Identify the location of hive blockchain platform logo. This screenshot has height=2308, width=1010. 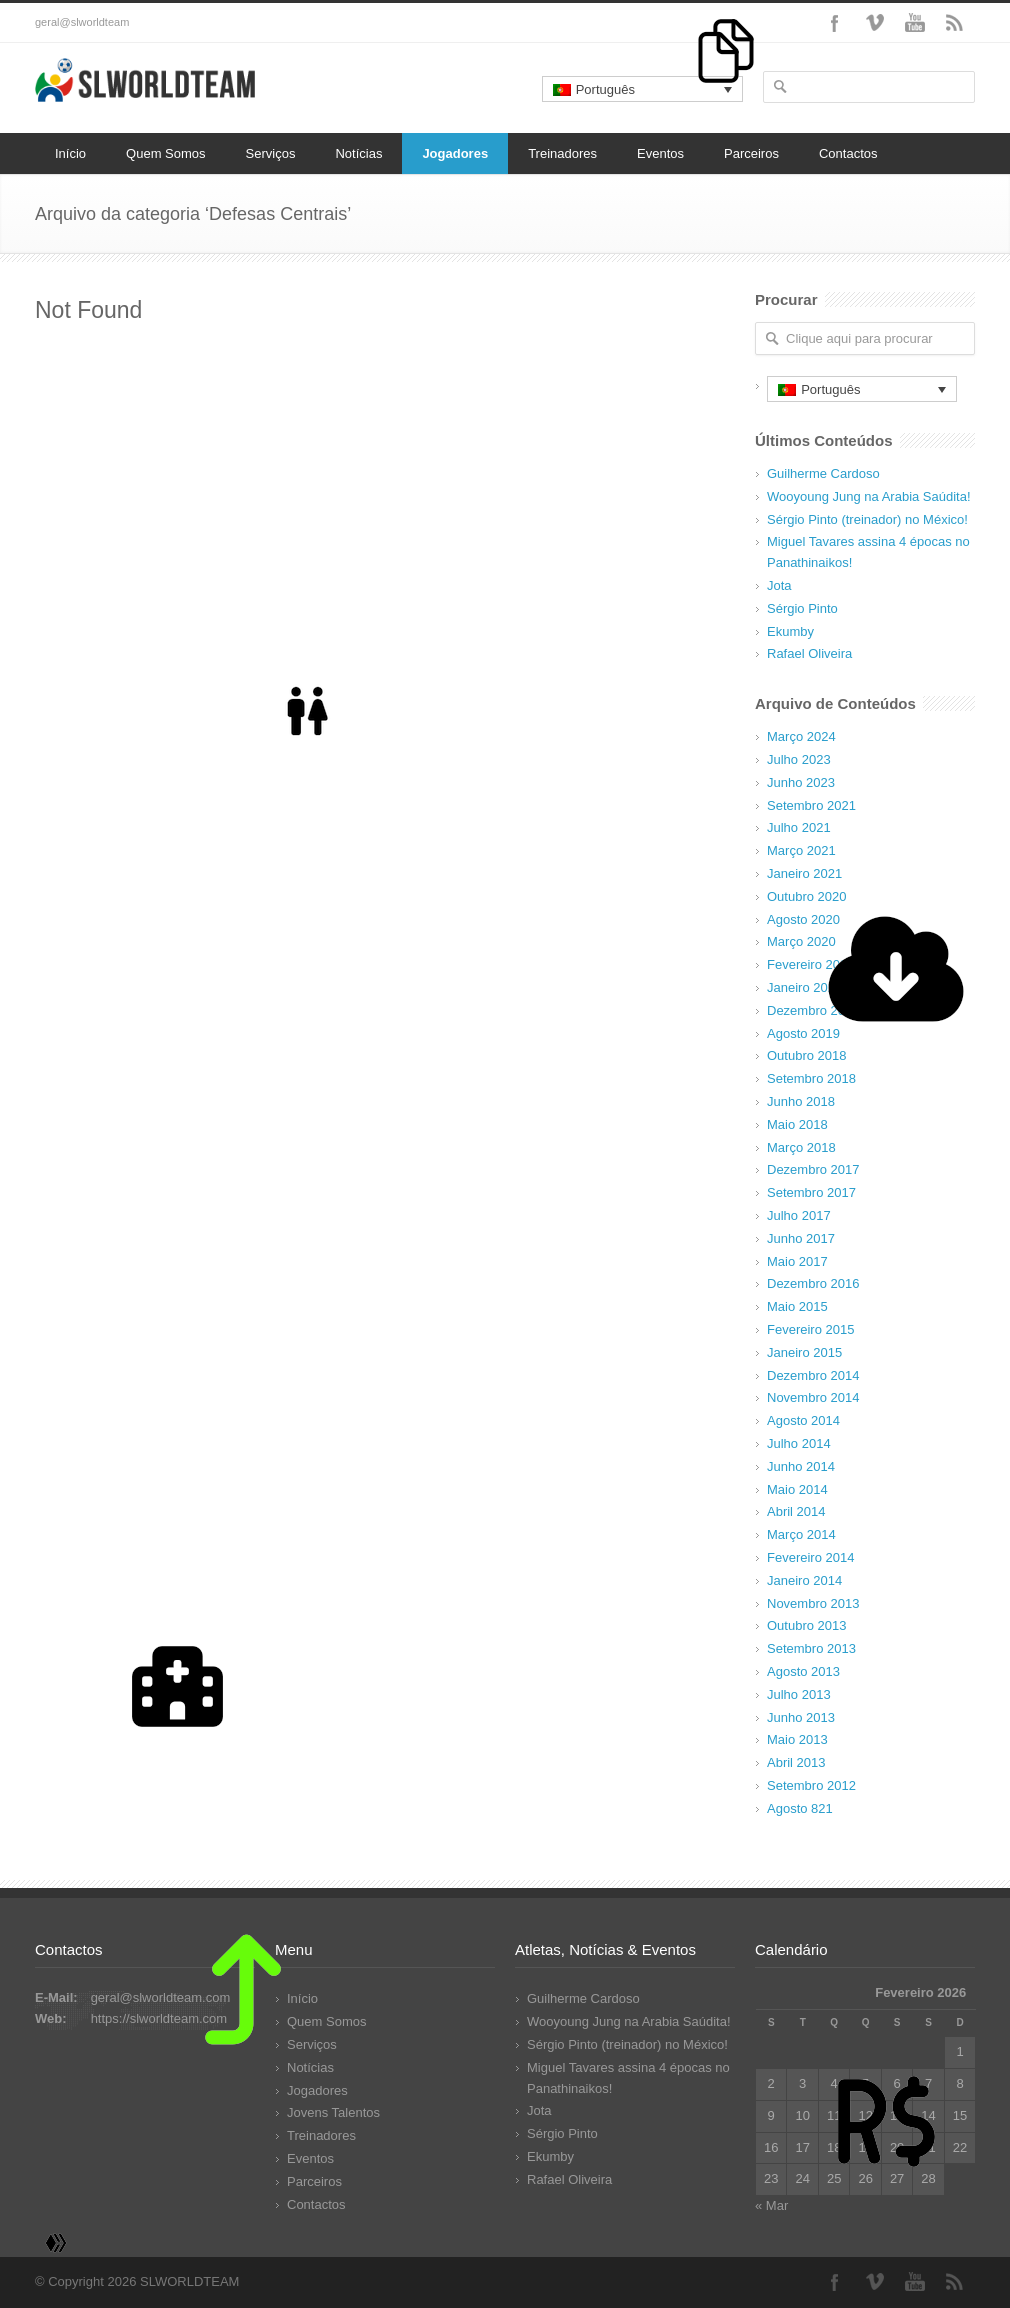
(56, 2243).